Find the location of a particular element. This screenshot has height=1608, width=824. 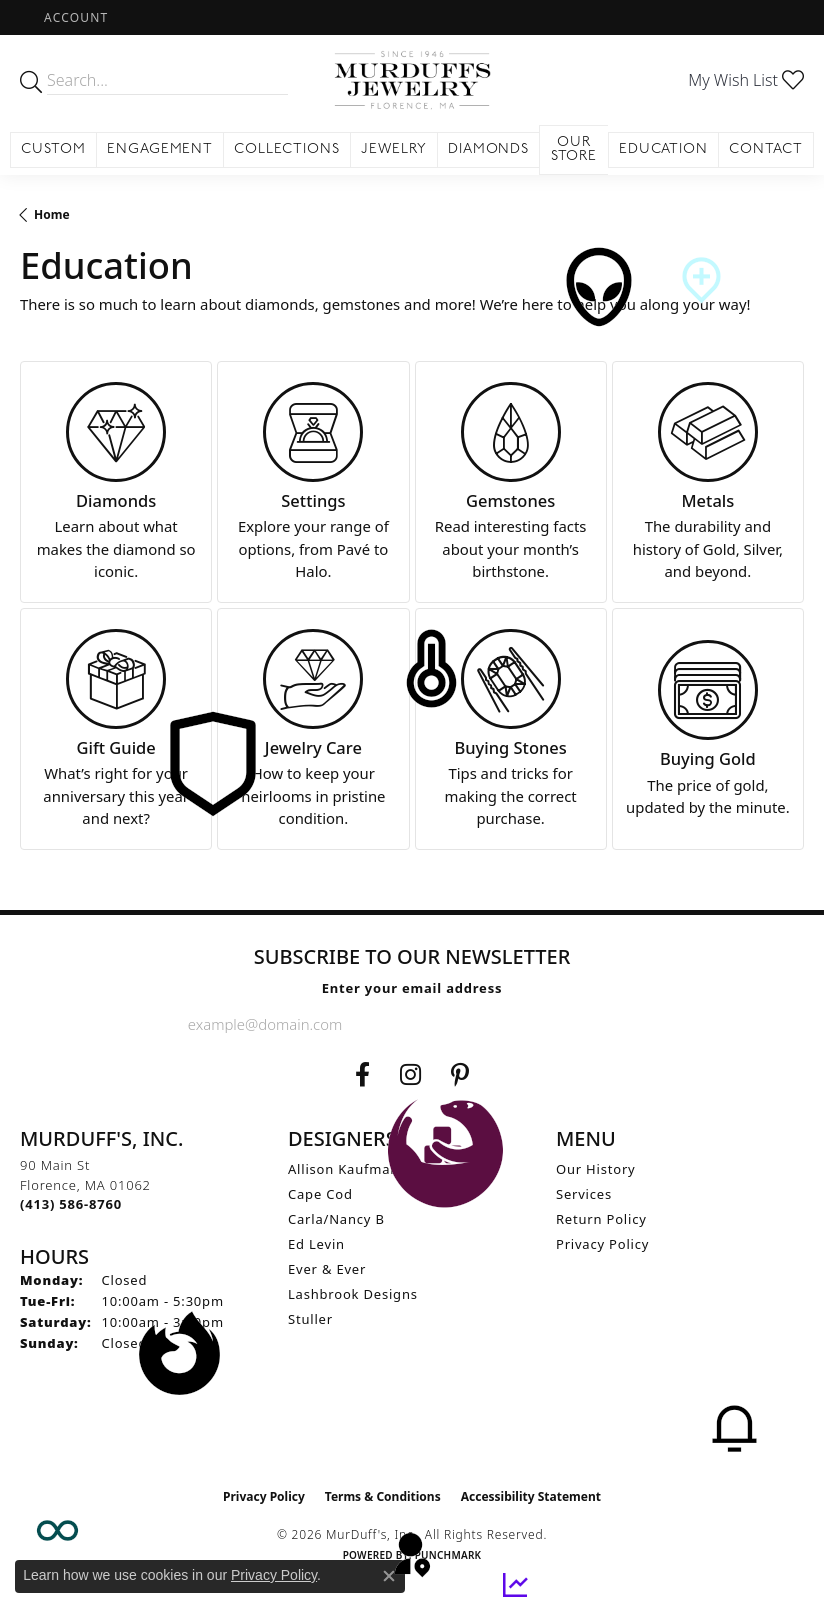

notification or alert indicator is located at coordinates (734, 1427).